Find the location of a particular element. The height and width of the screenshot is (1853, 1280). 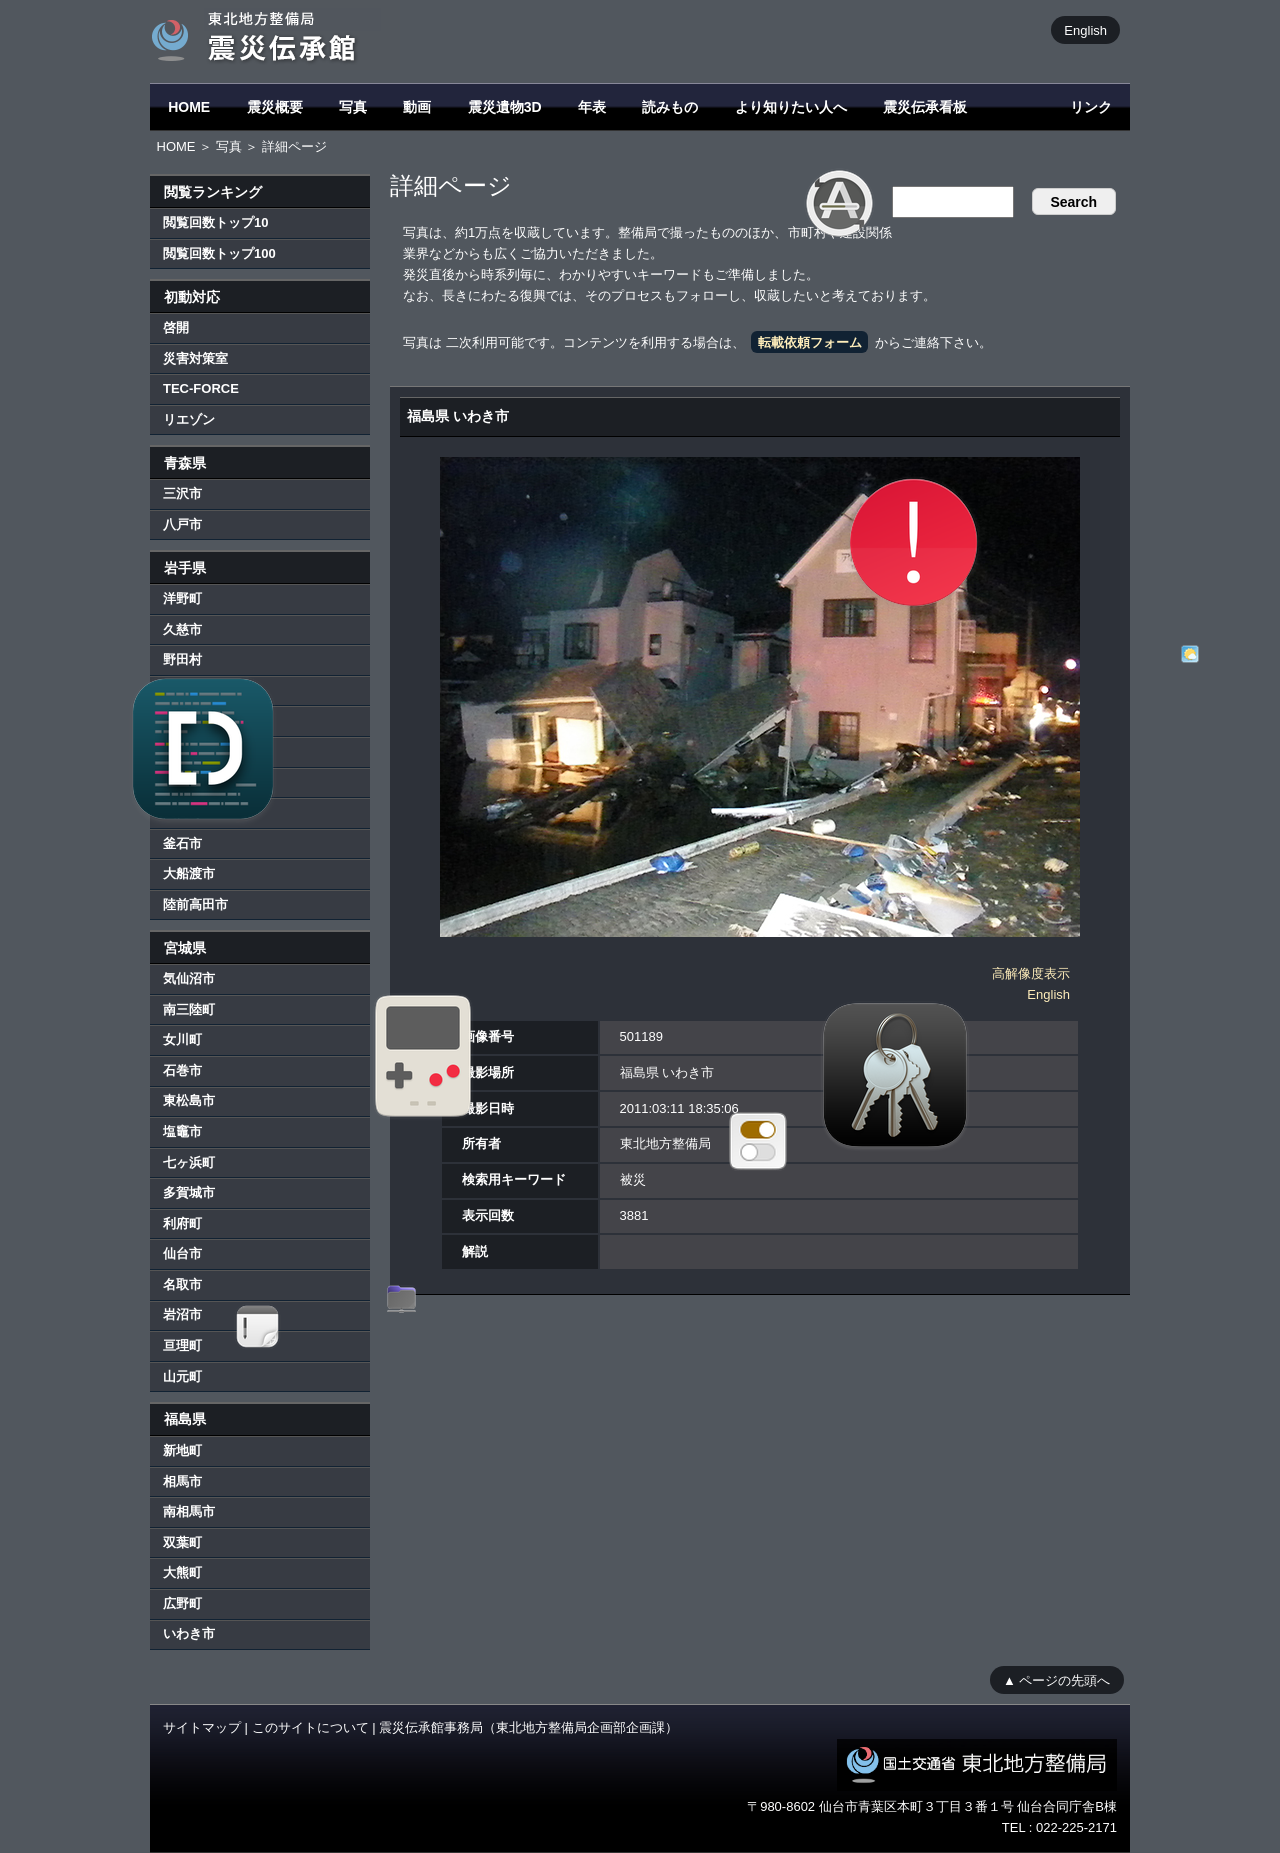

open the games application is located at coordinates (423, 1056).